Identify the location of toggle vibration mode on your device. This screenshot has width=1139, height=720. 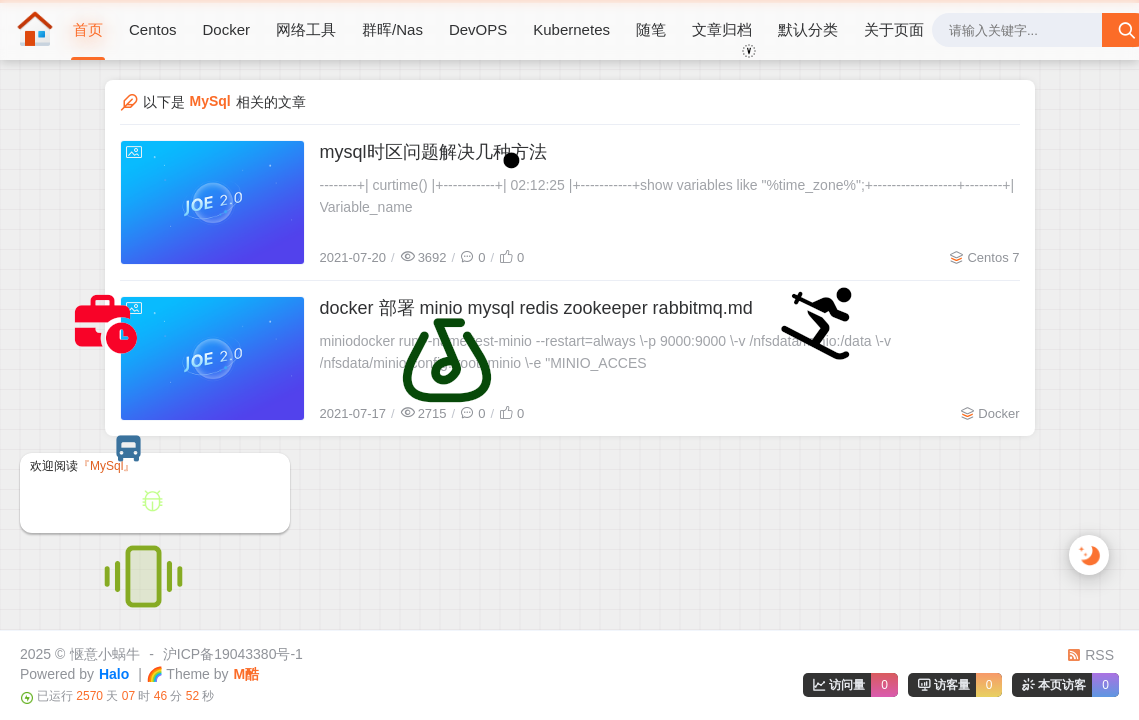
(143, 576).